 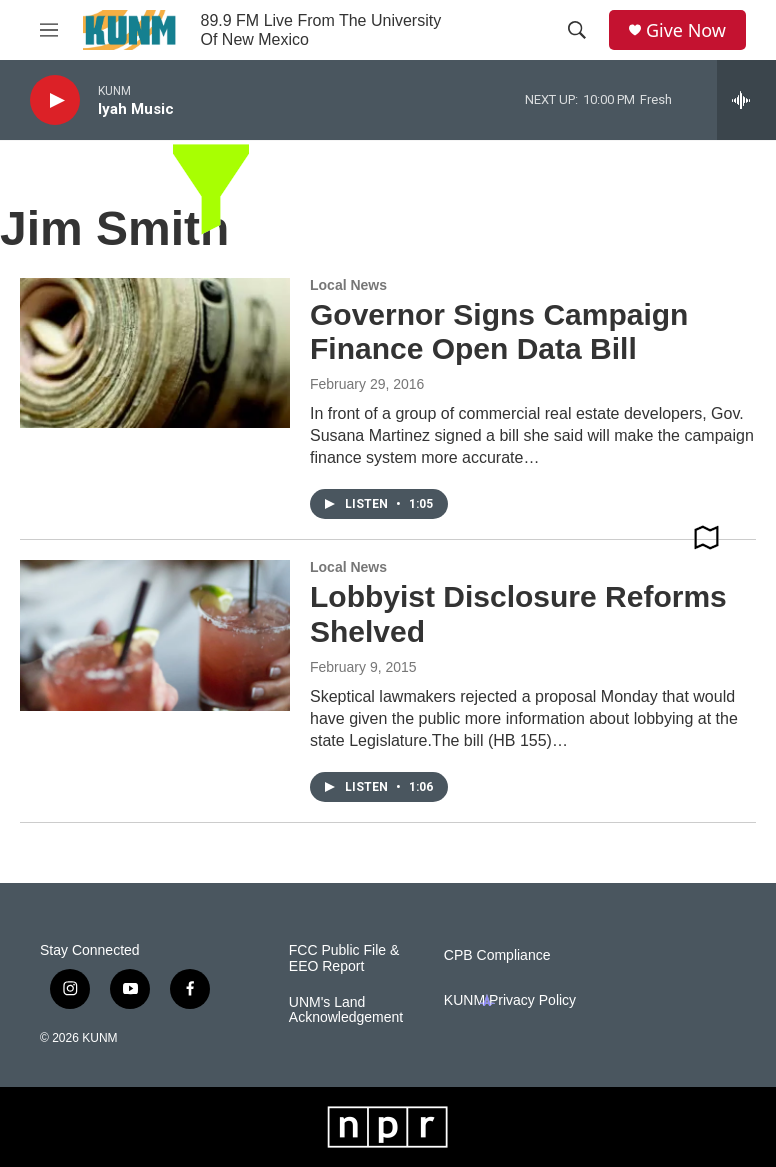 What do you see at coordinates (706, 537) in the screenshot?
I see `view map` at bounding box center [706, 537].